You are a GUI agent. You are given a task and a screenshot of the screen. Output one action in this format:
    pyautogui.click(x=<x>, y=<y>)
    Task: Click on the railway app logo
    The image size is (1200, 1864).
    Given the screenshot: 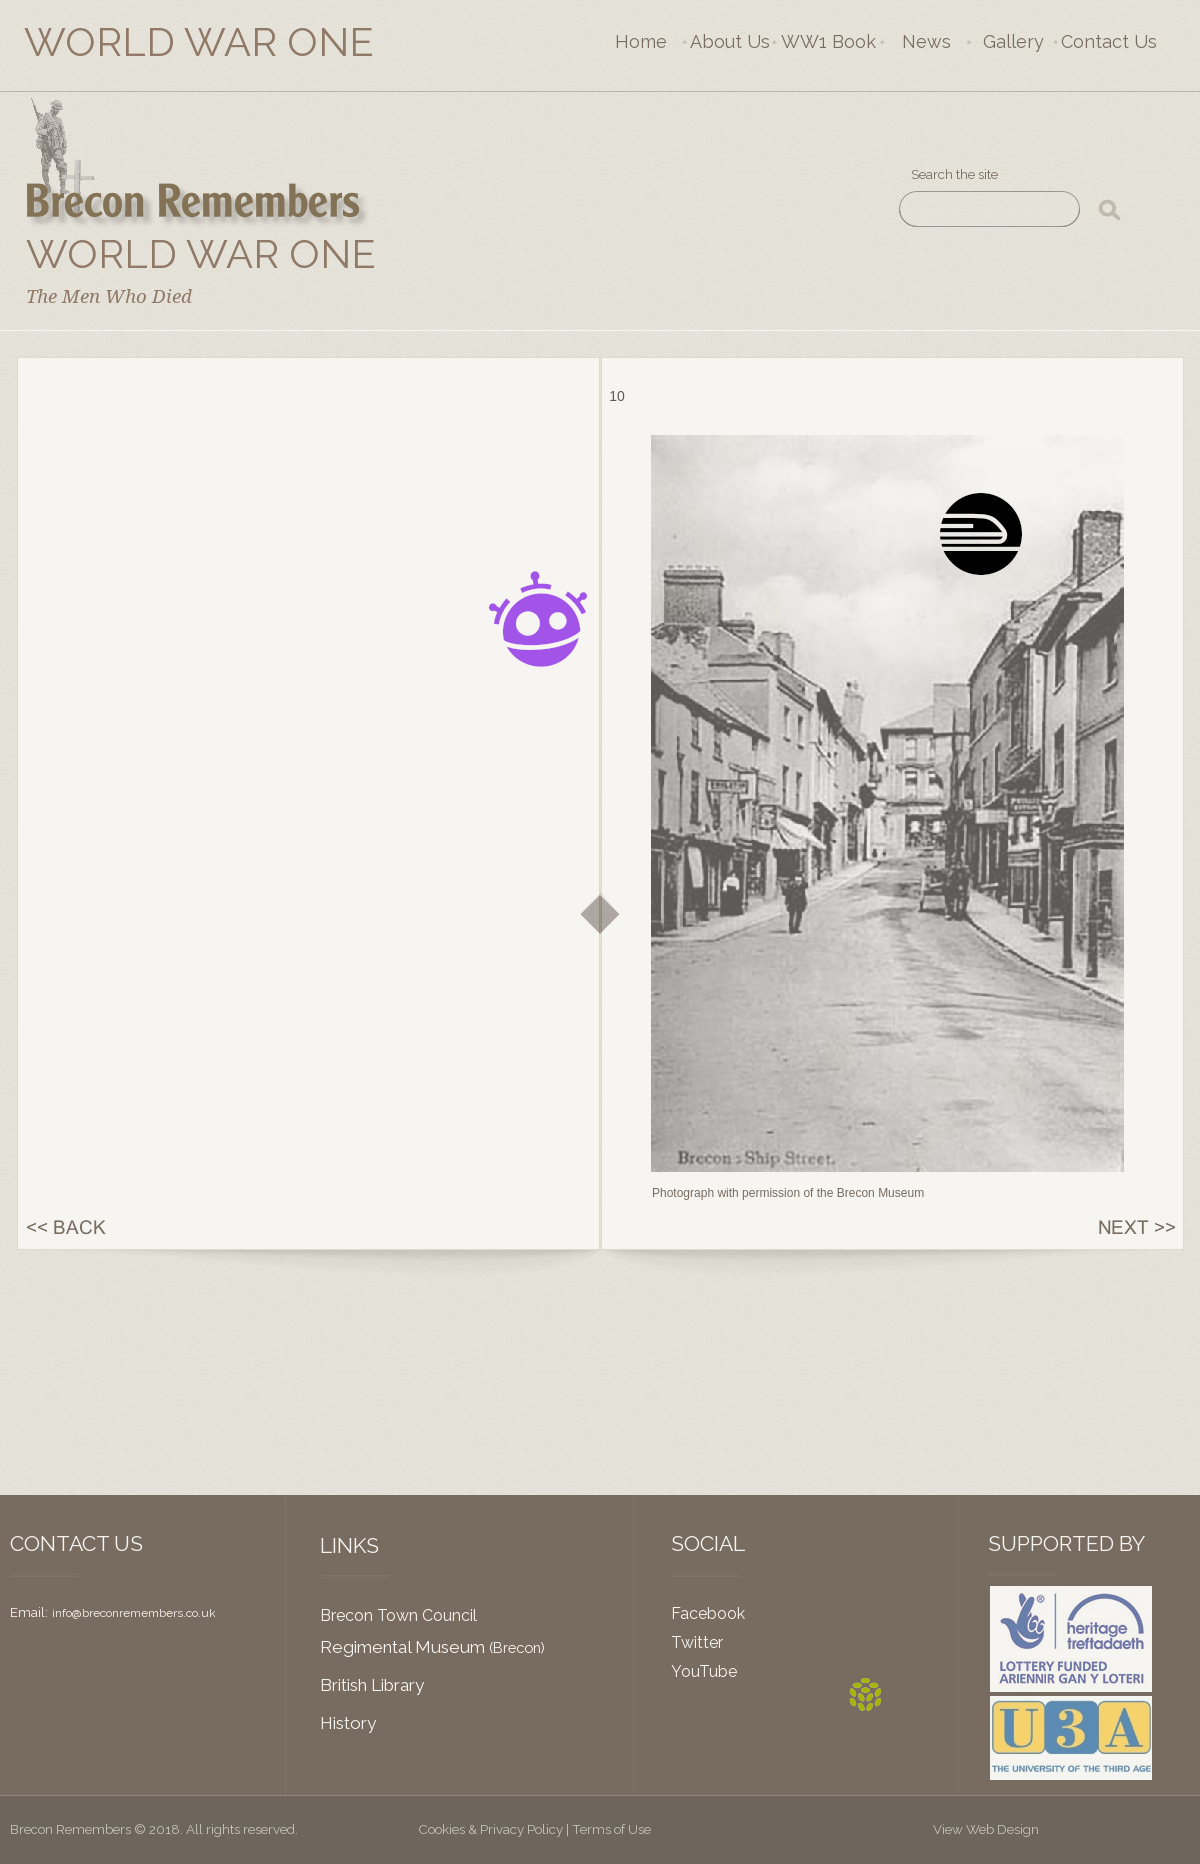 What is the action you would take?
    pyautogui.click(x=981, y=534)
    